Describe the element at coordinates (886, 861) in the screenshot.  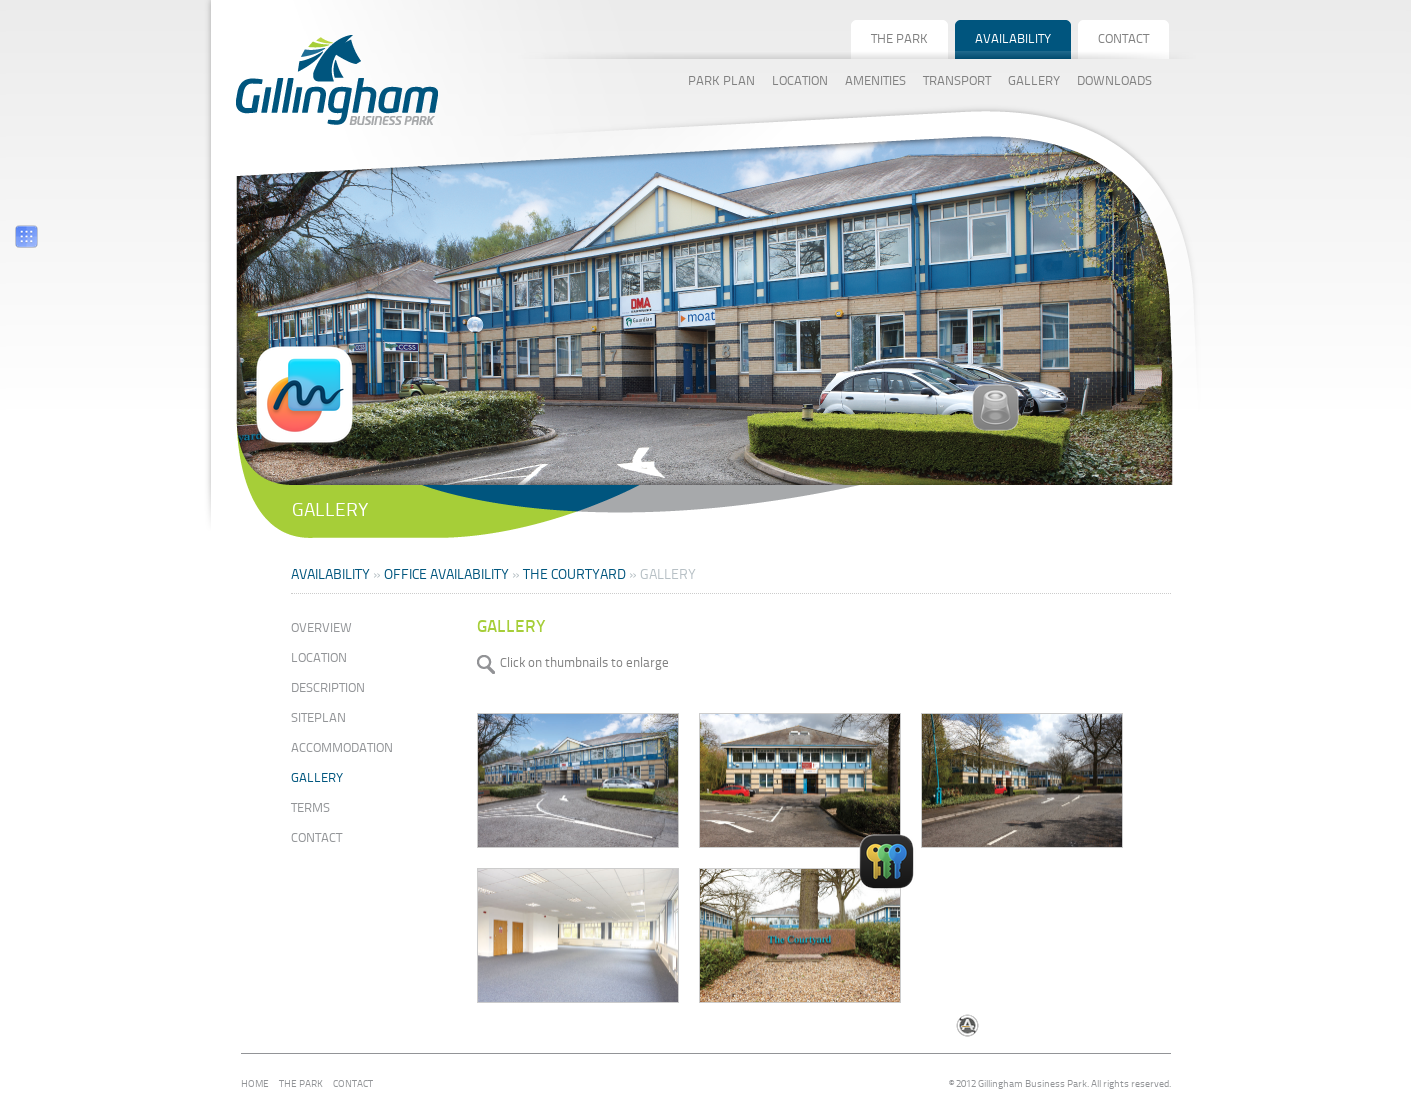
I see `open password manager app` at that location.